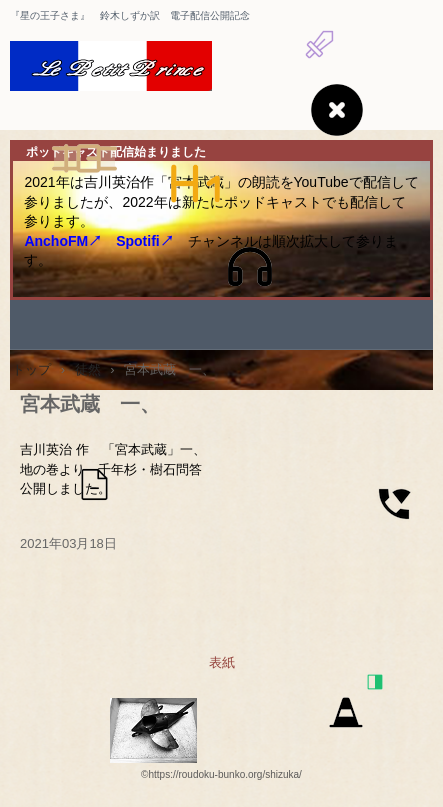 The width and height of the screenshot is (443, 807). Describe the element at coordinates (394, 504) in the screenshot. I see `enable wifi calling feature` at that location.